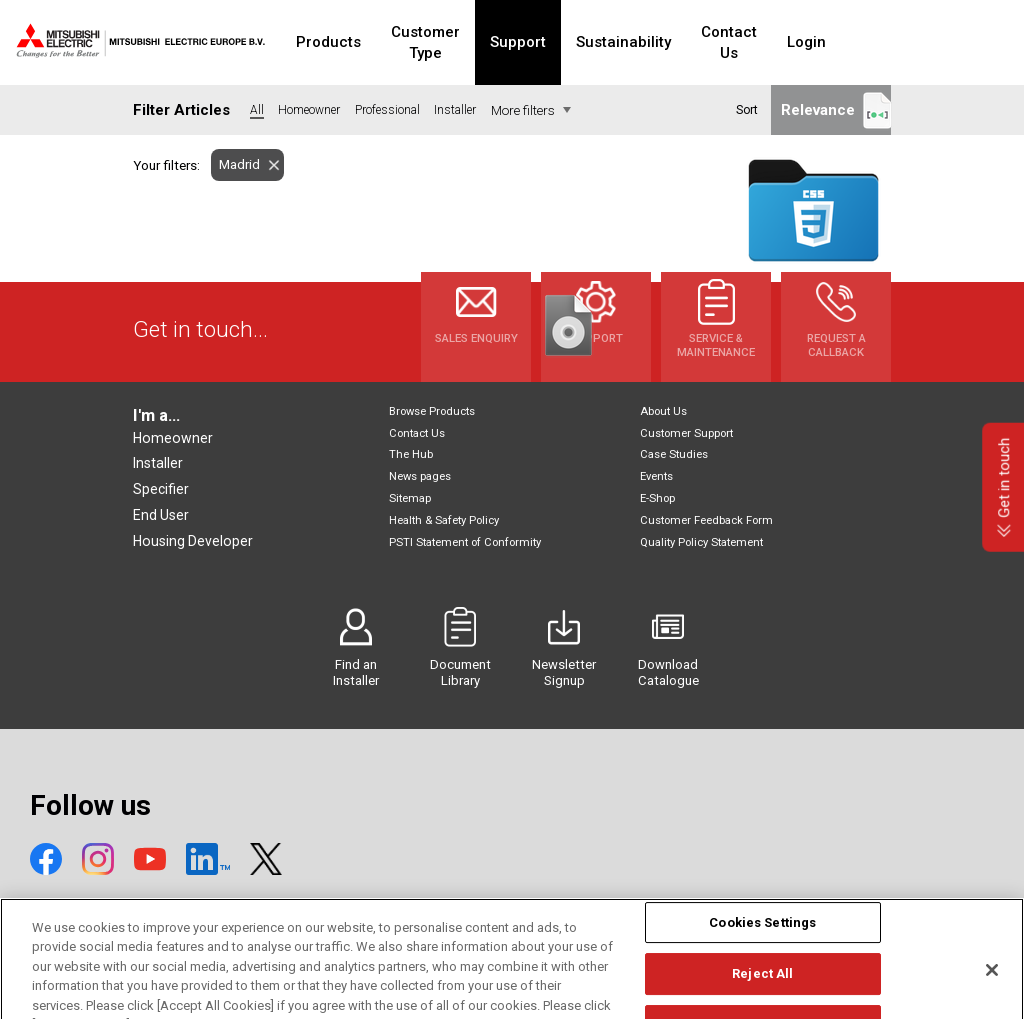  What do you see at coordinates (813, 214) in the screenshot?
I see `open folder containing CSS stylesheets` at bounding box center [813, 214].